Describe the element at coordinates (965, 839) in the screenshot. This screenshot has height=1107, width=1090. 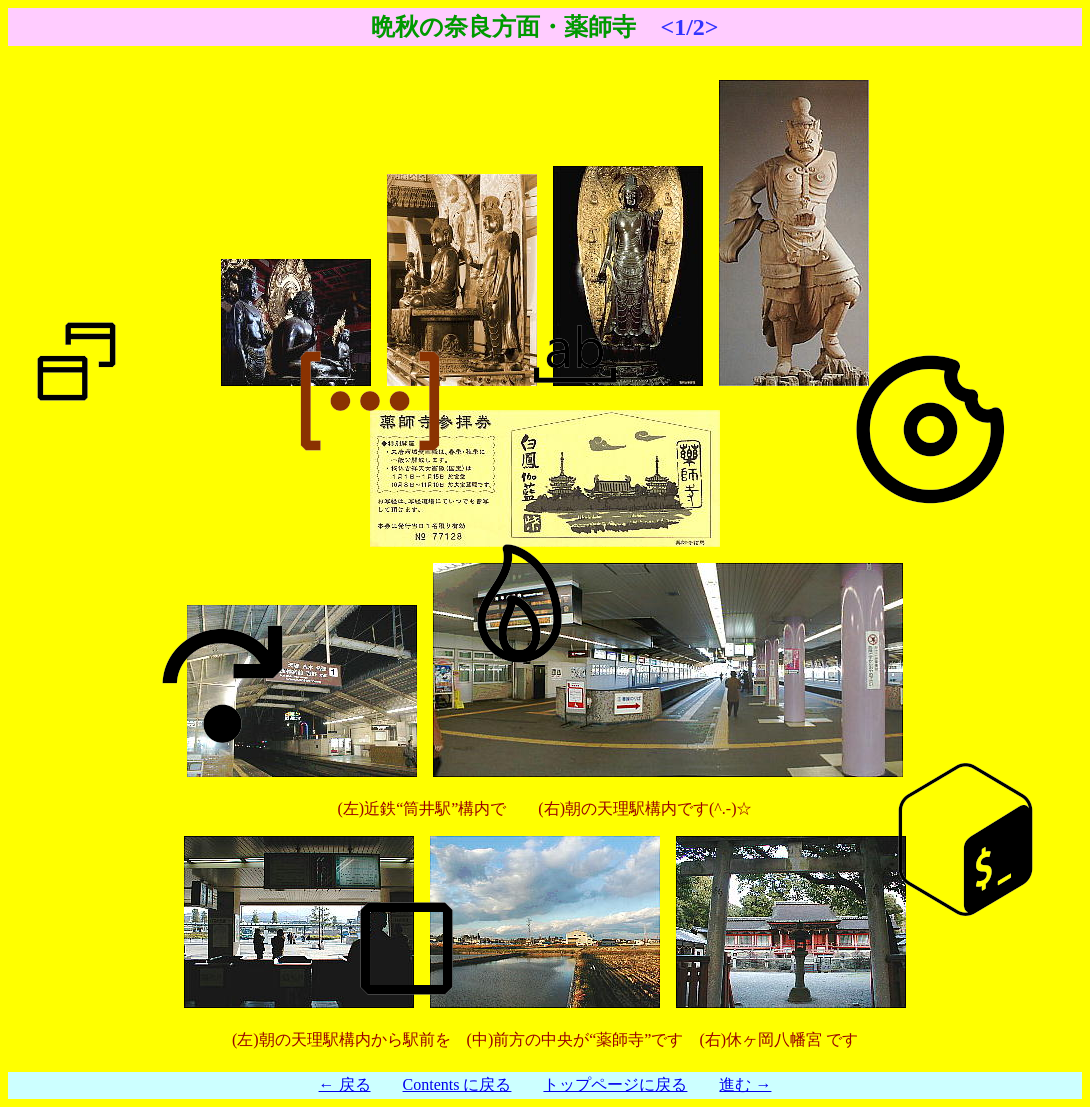
I see `open bash terminal` at that location.